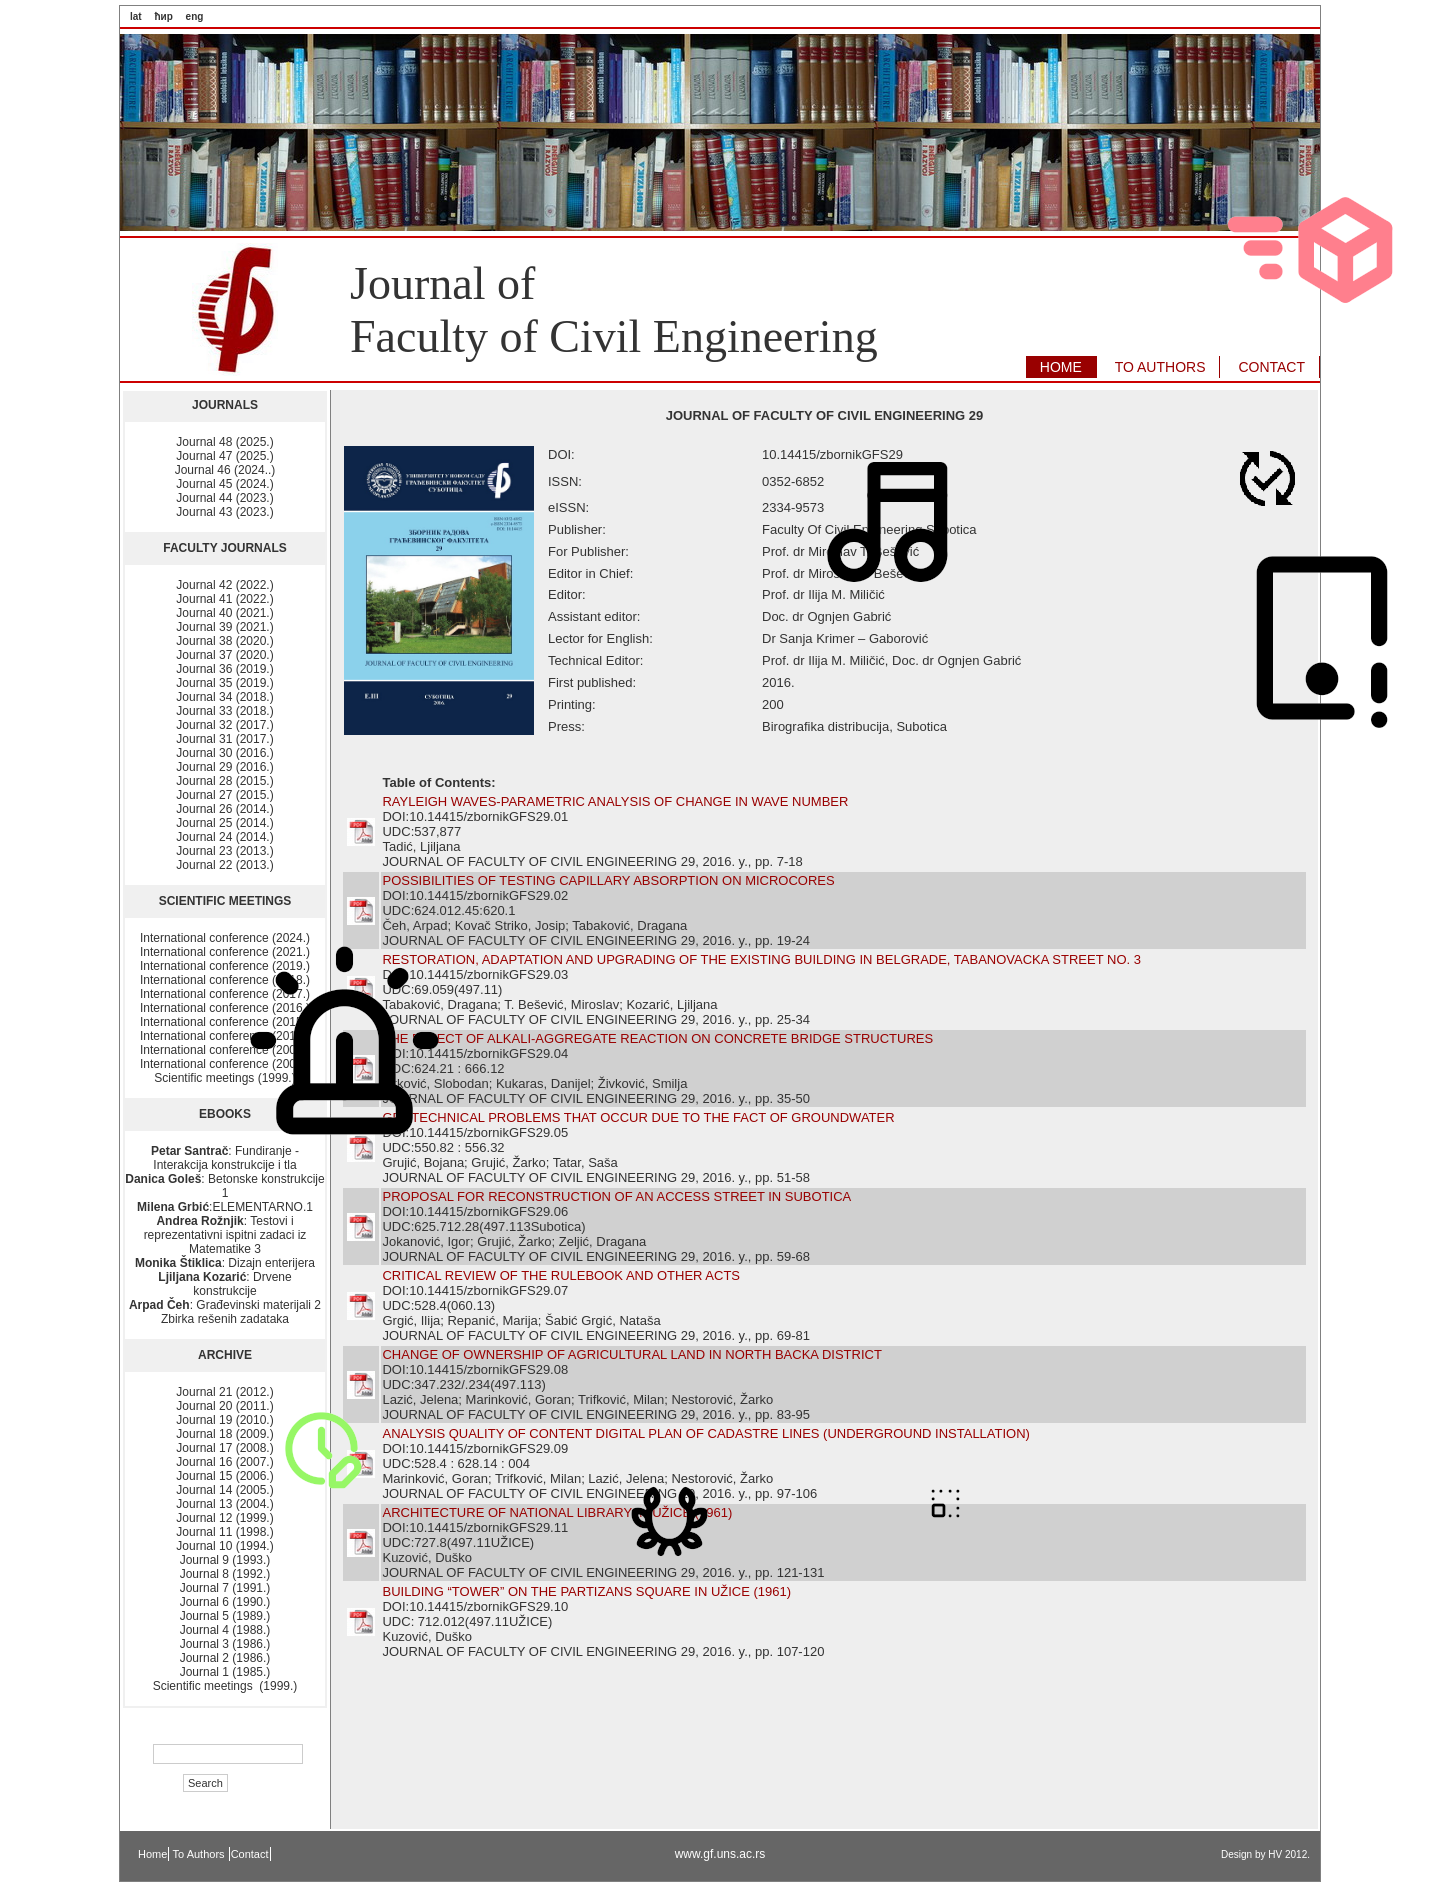 The width and height of the screenshot is (1440, 1887). What do you see at coordinates (945, 1503) in the screenshot?
I see `align content to bottom-left corner` at bounding box center [945, 1503].